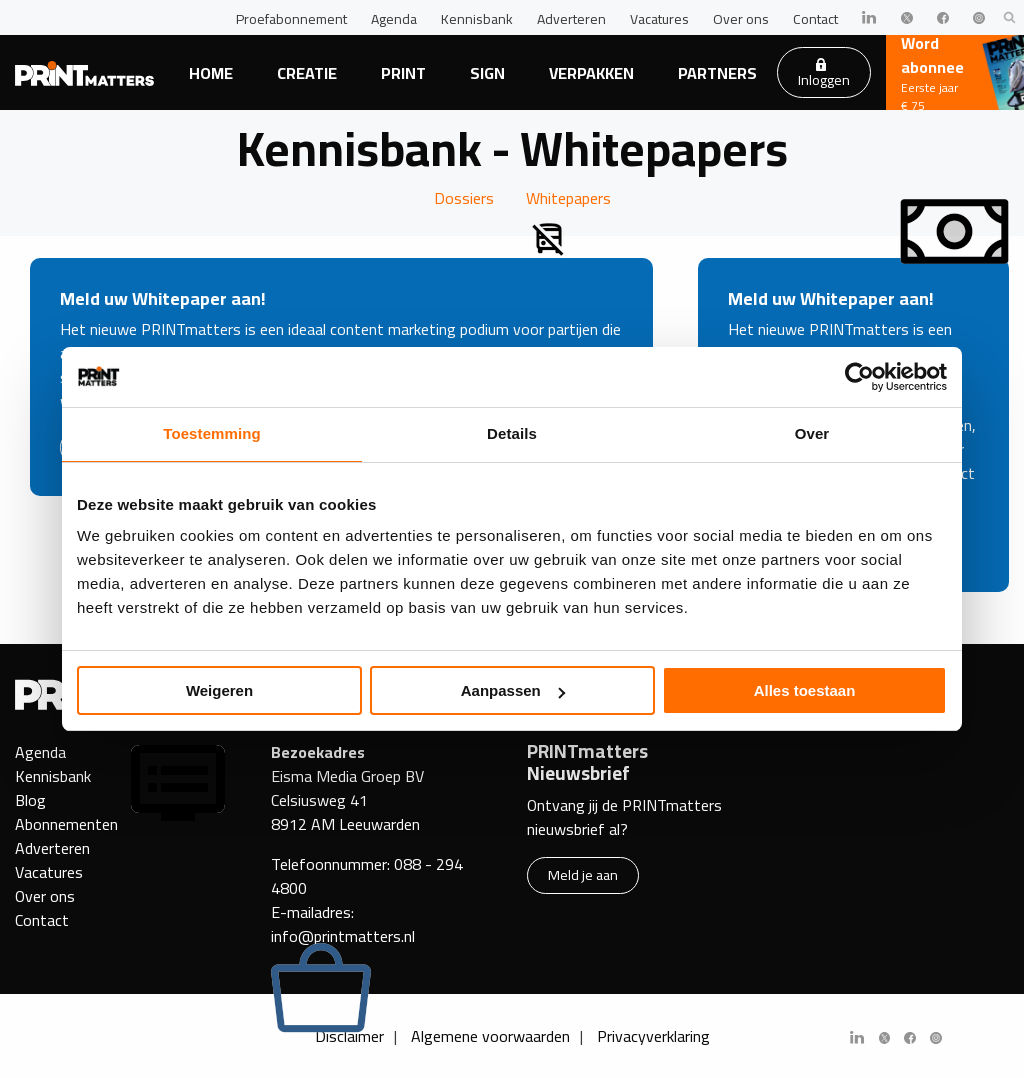 The height and width of the screenshot is (1078, 1024). Describe the element at coordinates (178, 783) in the screenshot. I see `access DVR or recorded content` at that location.